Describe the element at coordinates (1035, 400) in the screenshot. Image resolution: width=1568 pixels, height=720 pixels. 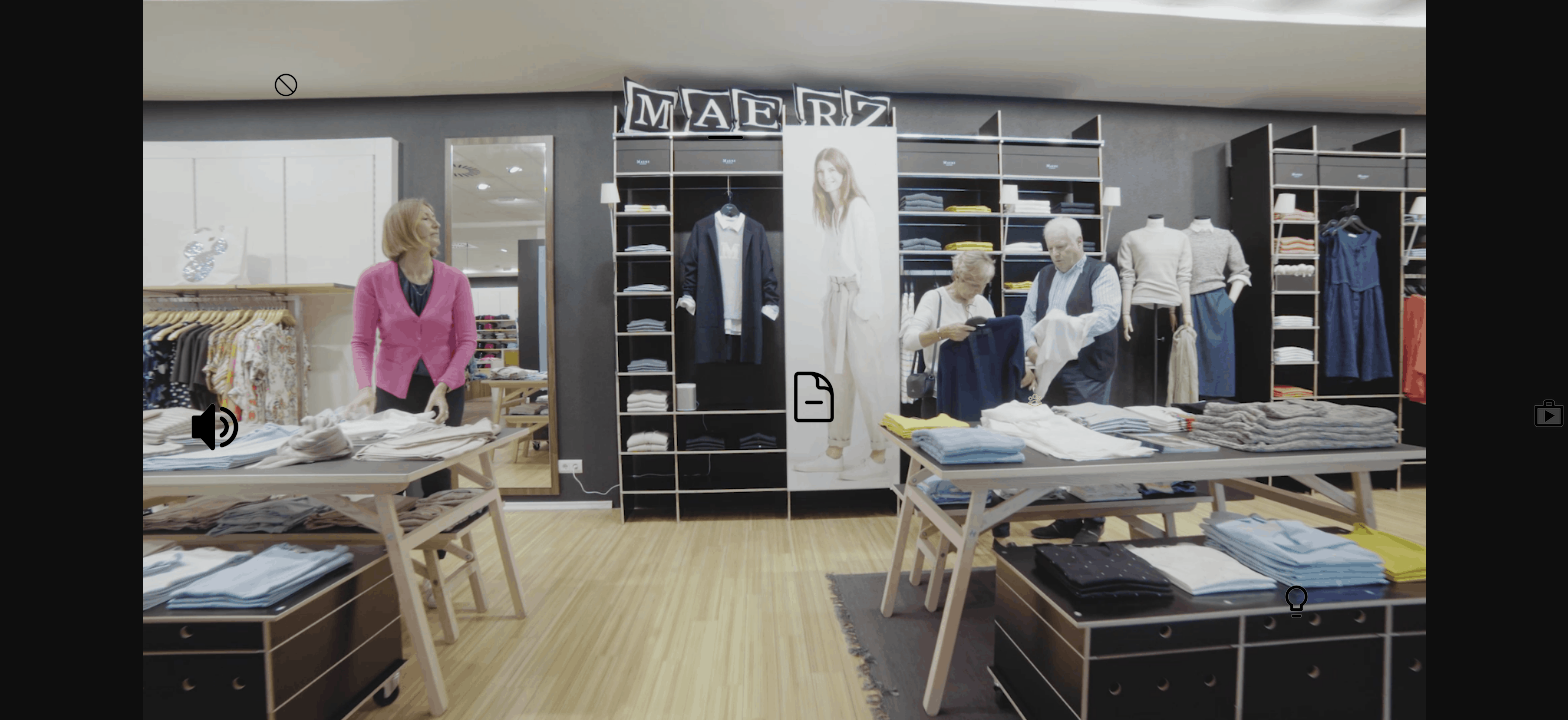
I see `view all team members` at that location.